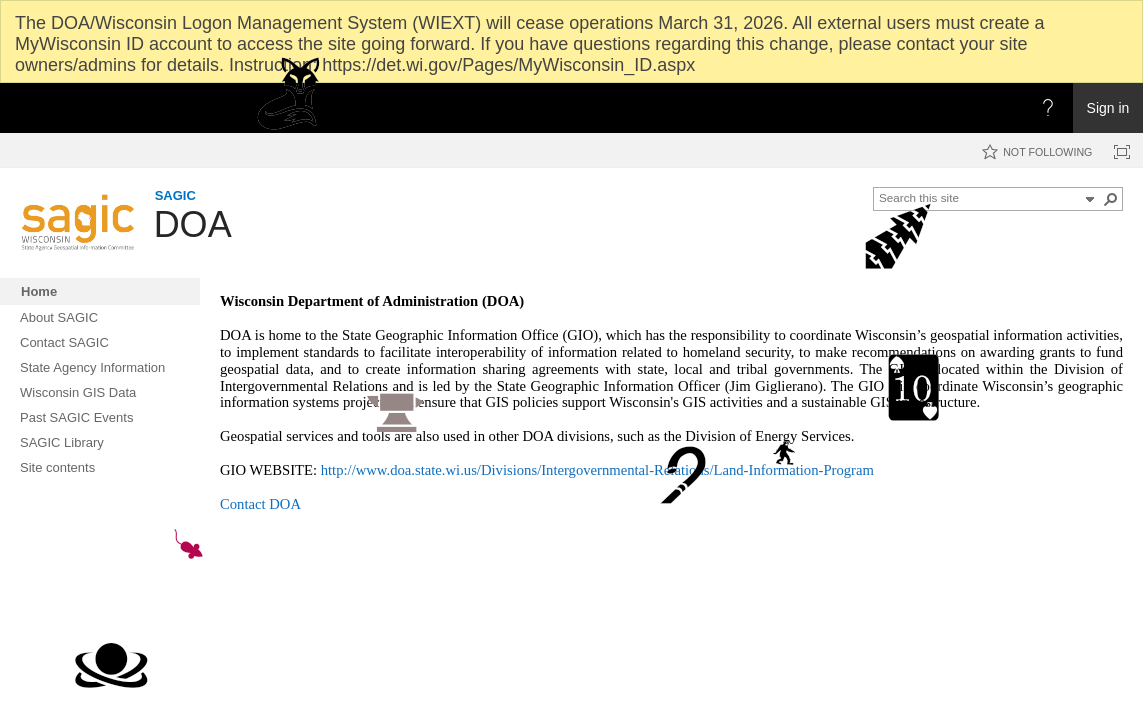 Image resolution: width=1143 pixels, height=720 pixels. What do you see at coordinates (111, 667) in the screenshot?
I see `represents a planet or celestial body in a space game` at bounding box center [111, 667].